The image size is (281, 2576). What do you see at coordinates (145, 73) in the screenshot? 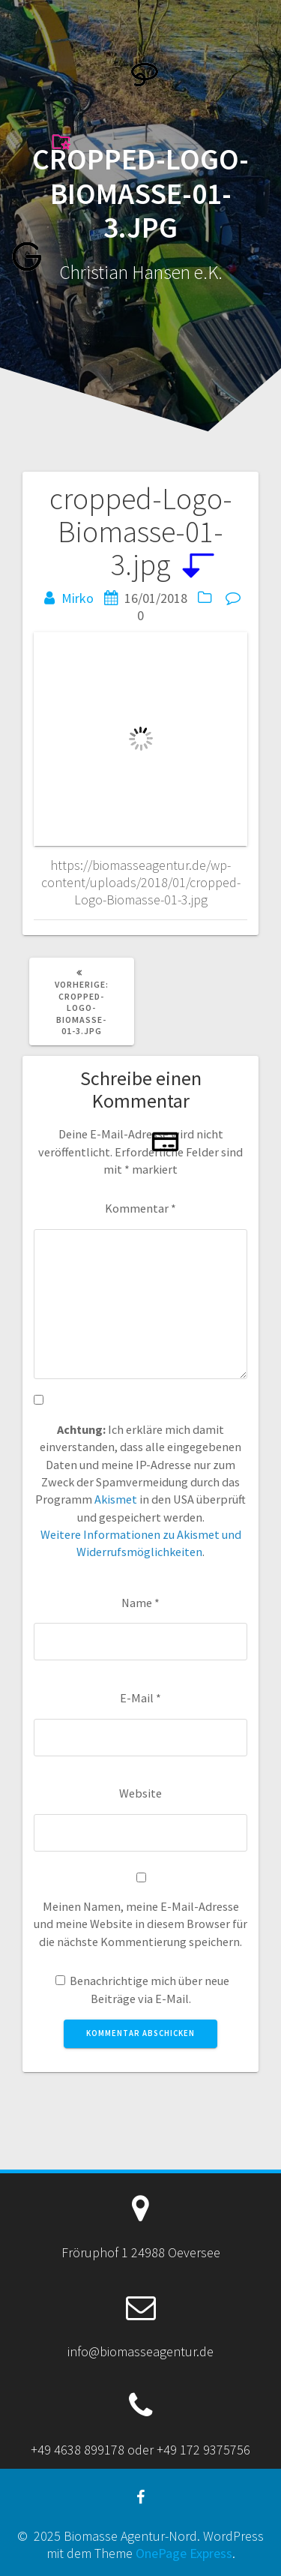
I see `freehand selection tool` at bounding box center [145, 73].